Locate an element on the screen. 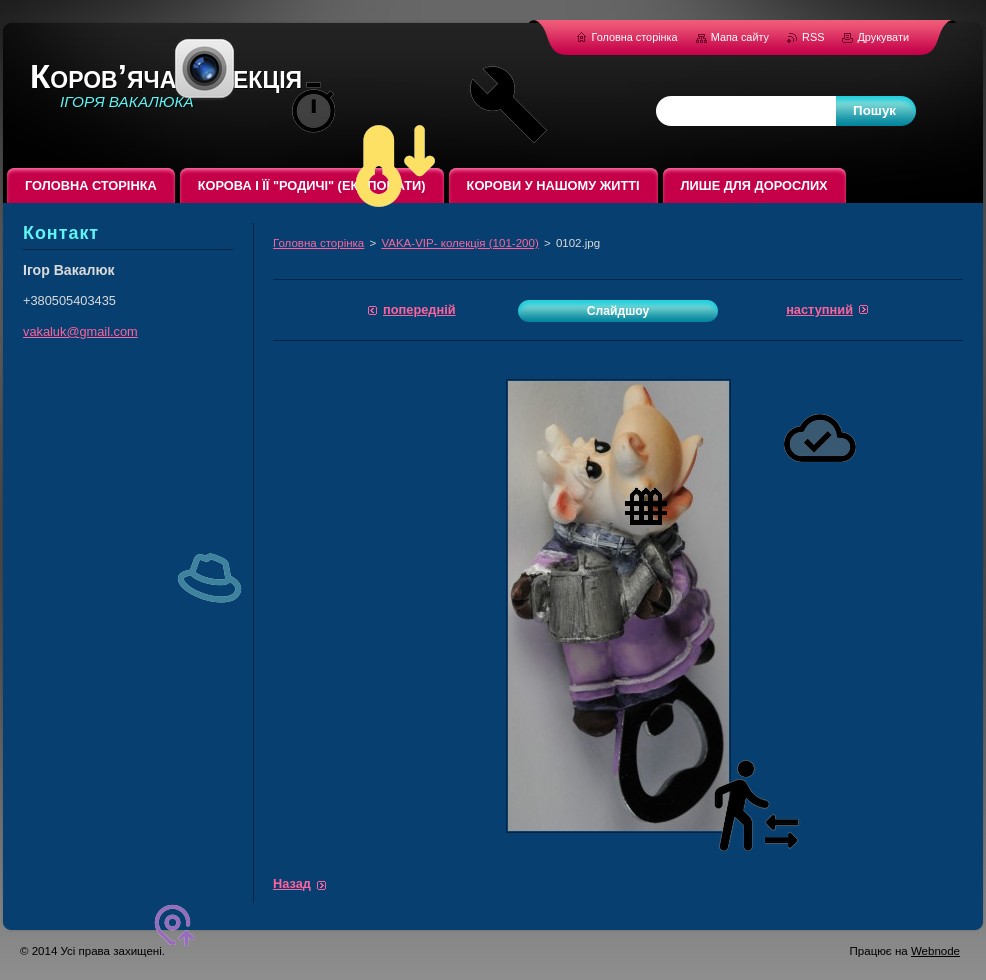 Image resolution: width=986 pixels, height=980 pixels. Red Hat brand logo is located at coordinates (209, 576).